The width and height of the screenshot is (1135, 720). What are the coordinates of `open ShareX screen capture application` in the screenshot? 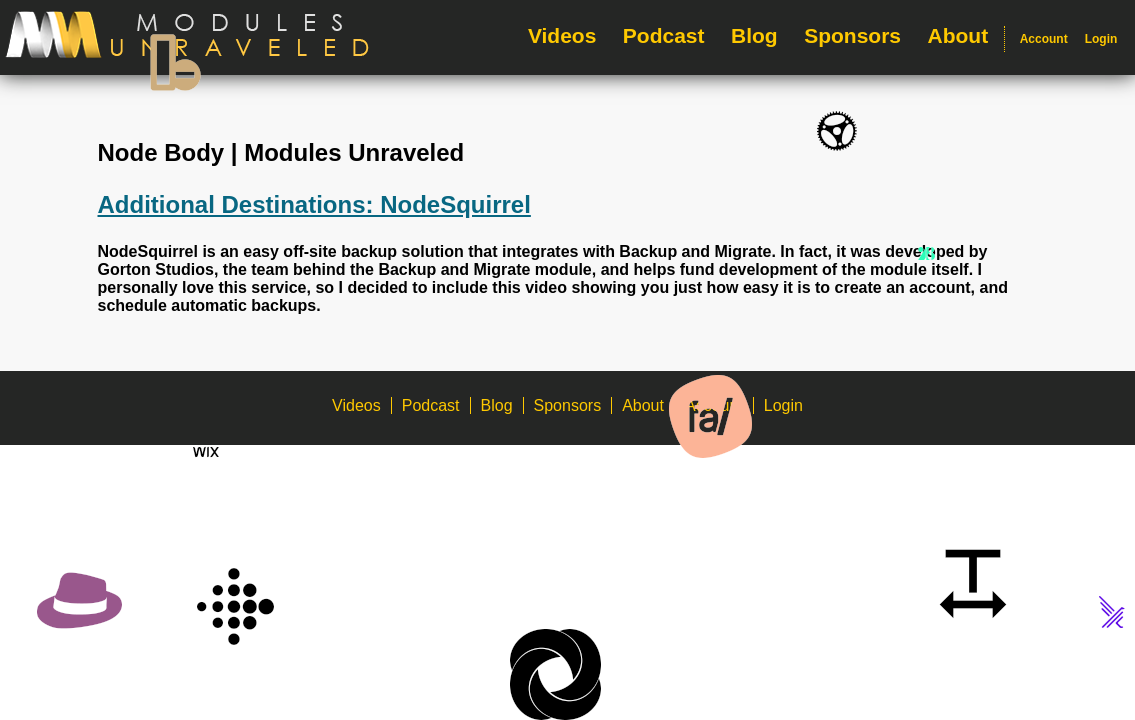 It's located at (555, 674).